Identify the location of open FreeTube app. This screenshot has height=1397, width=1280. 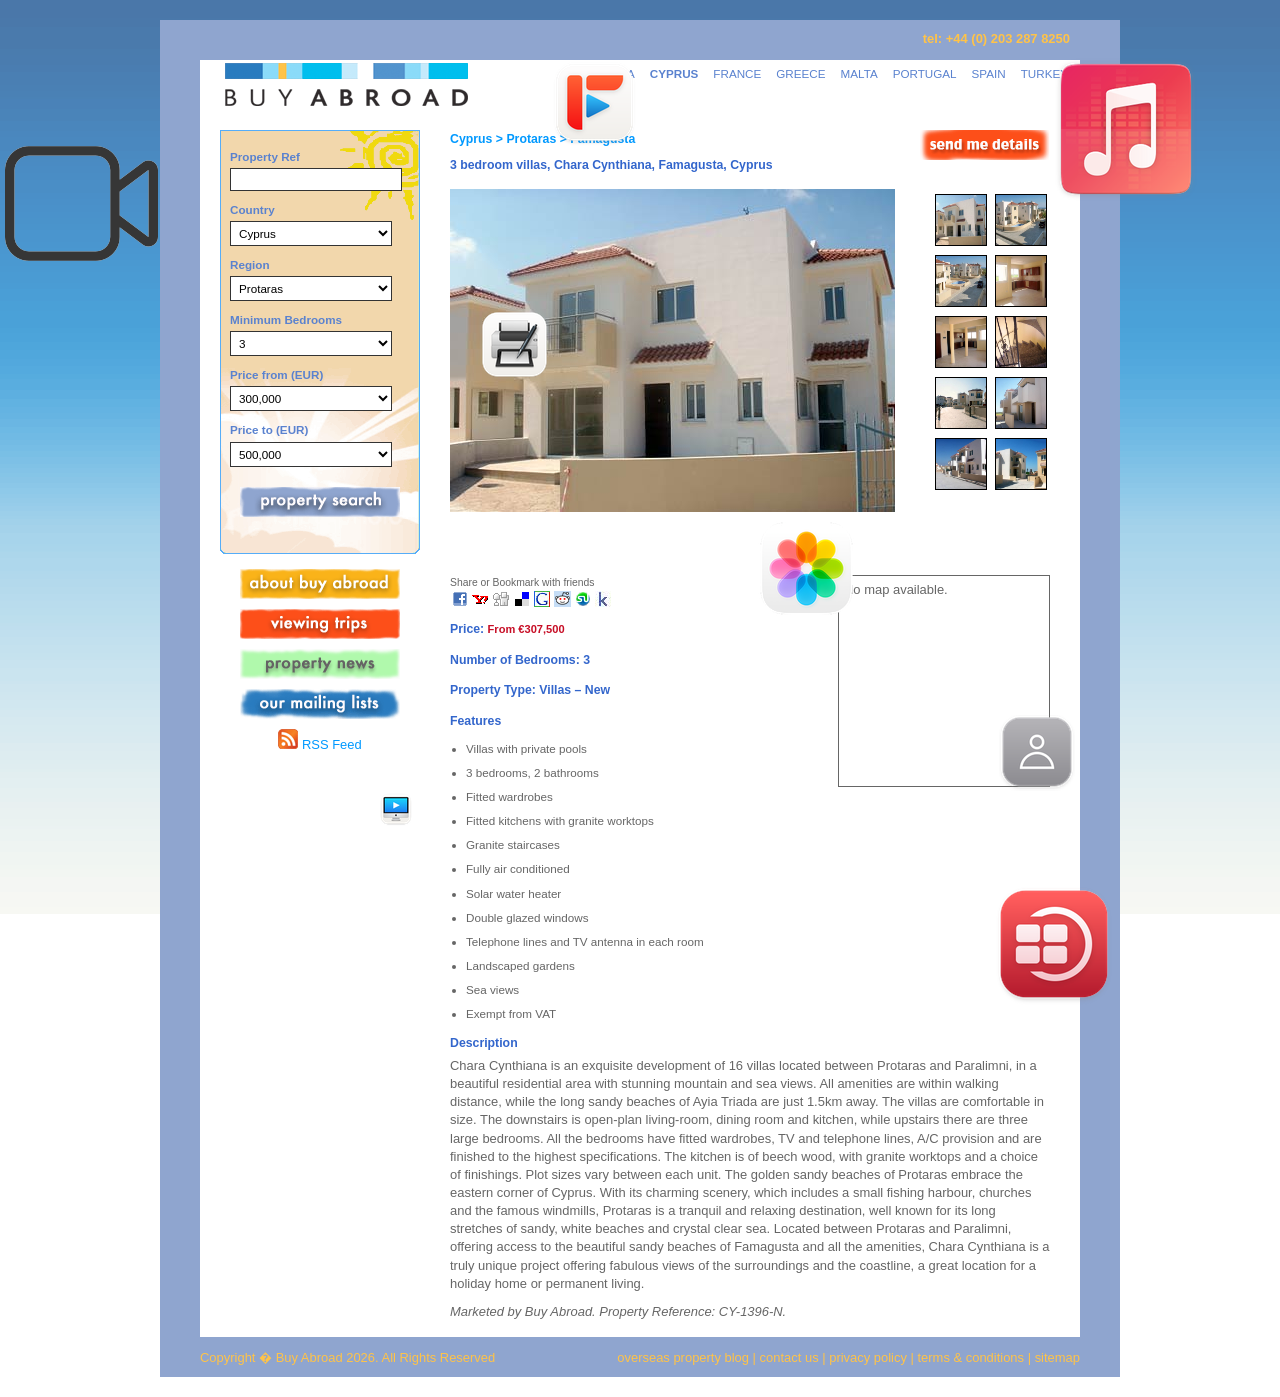
(594, 102).